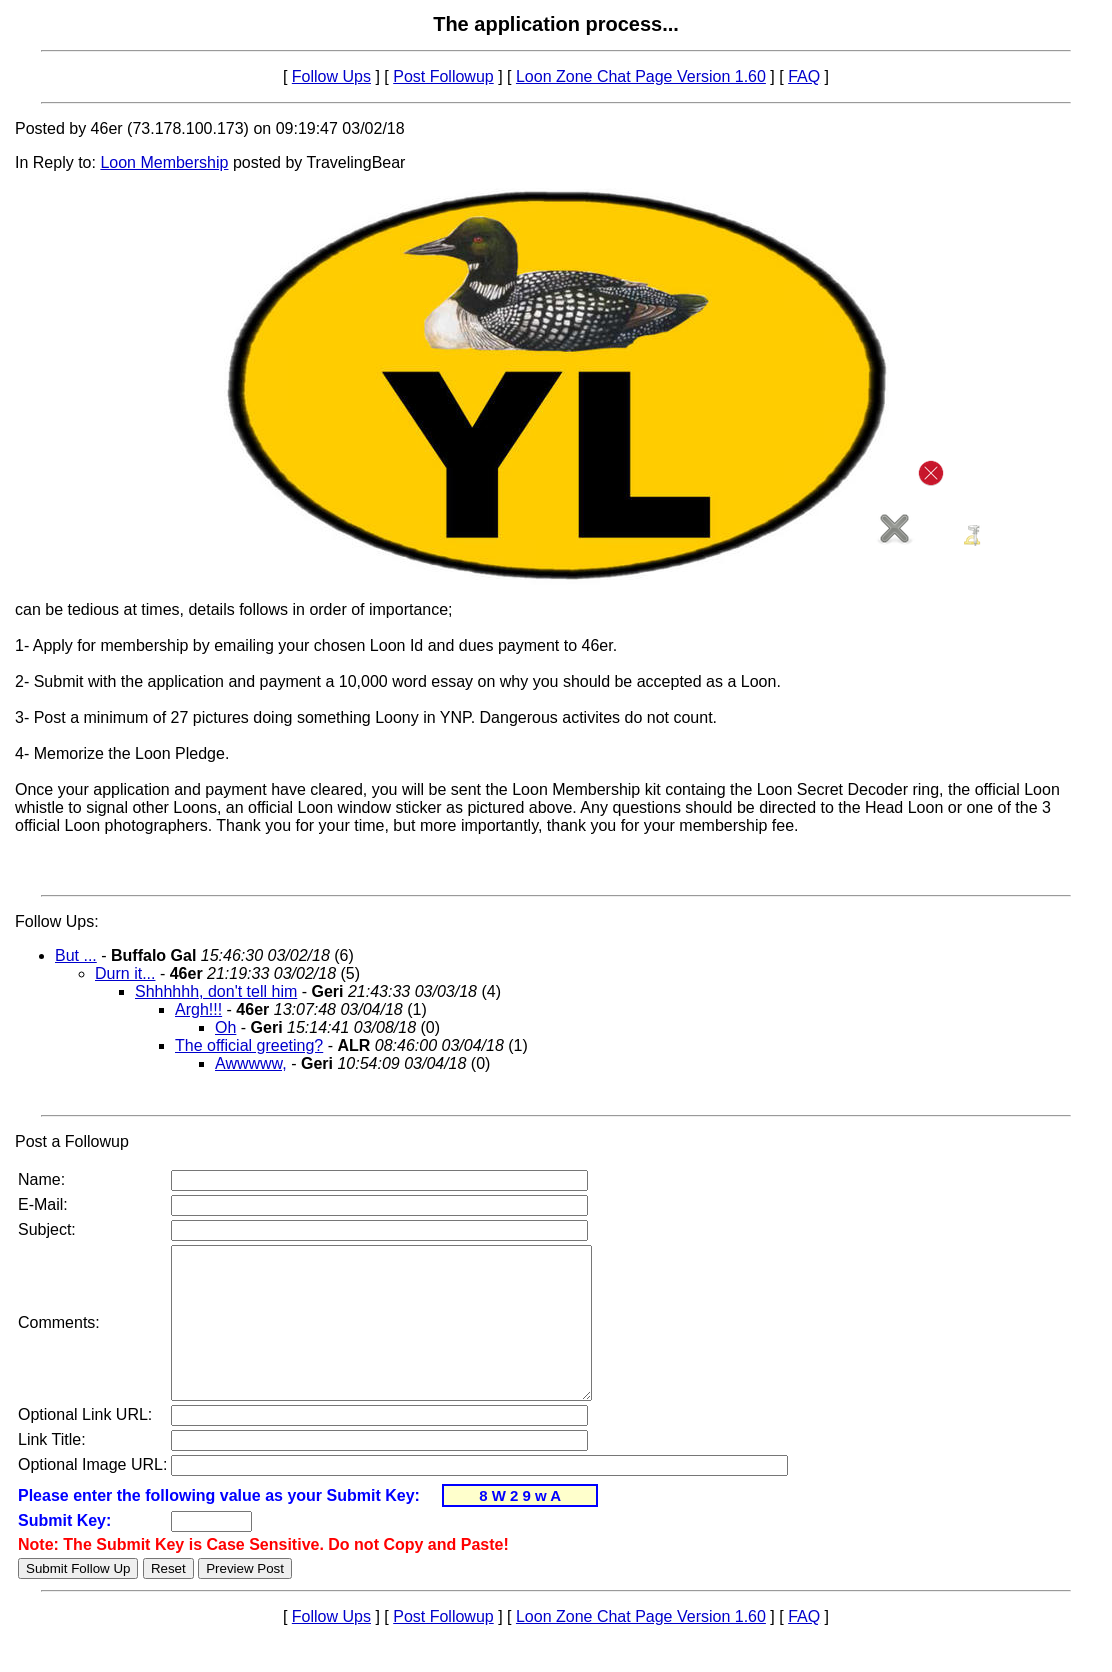 The image size is (1112, 1672). I want to click on open engineering applications, so click(972, 535).